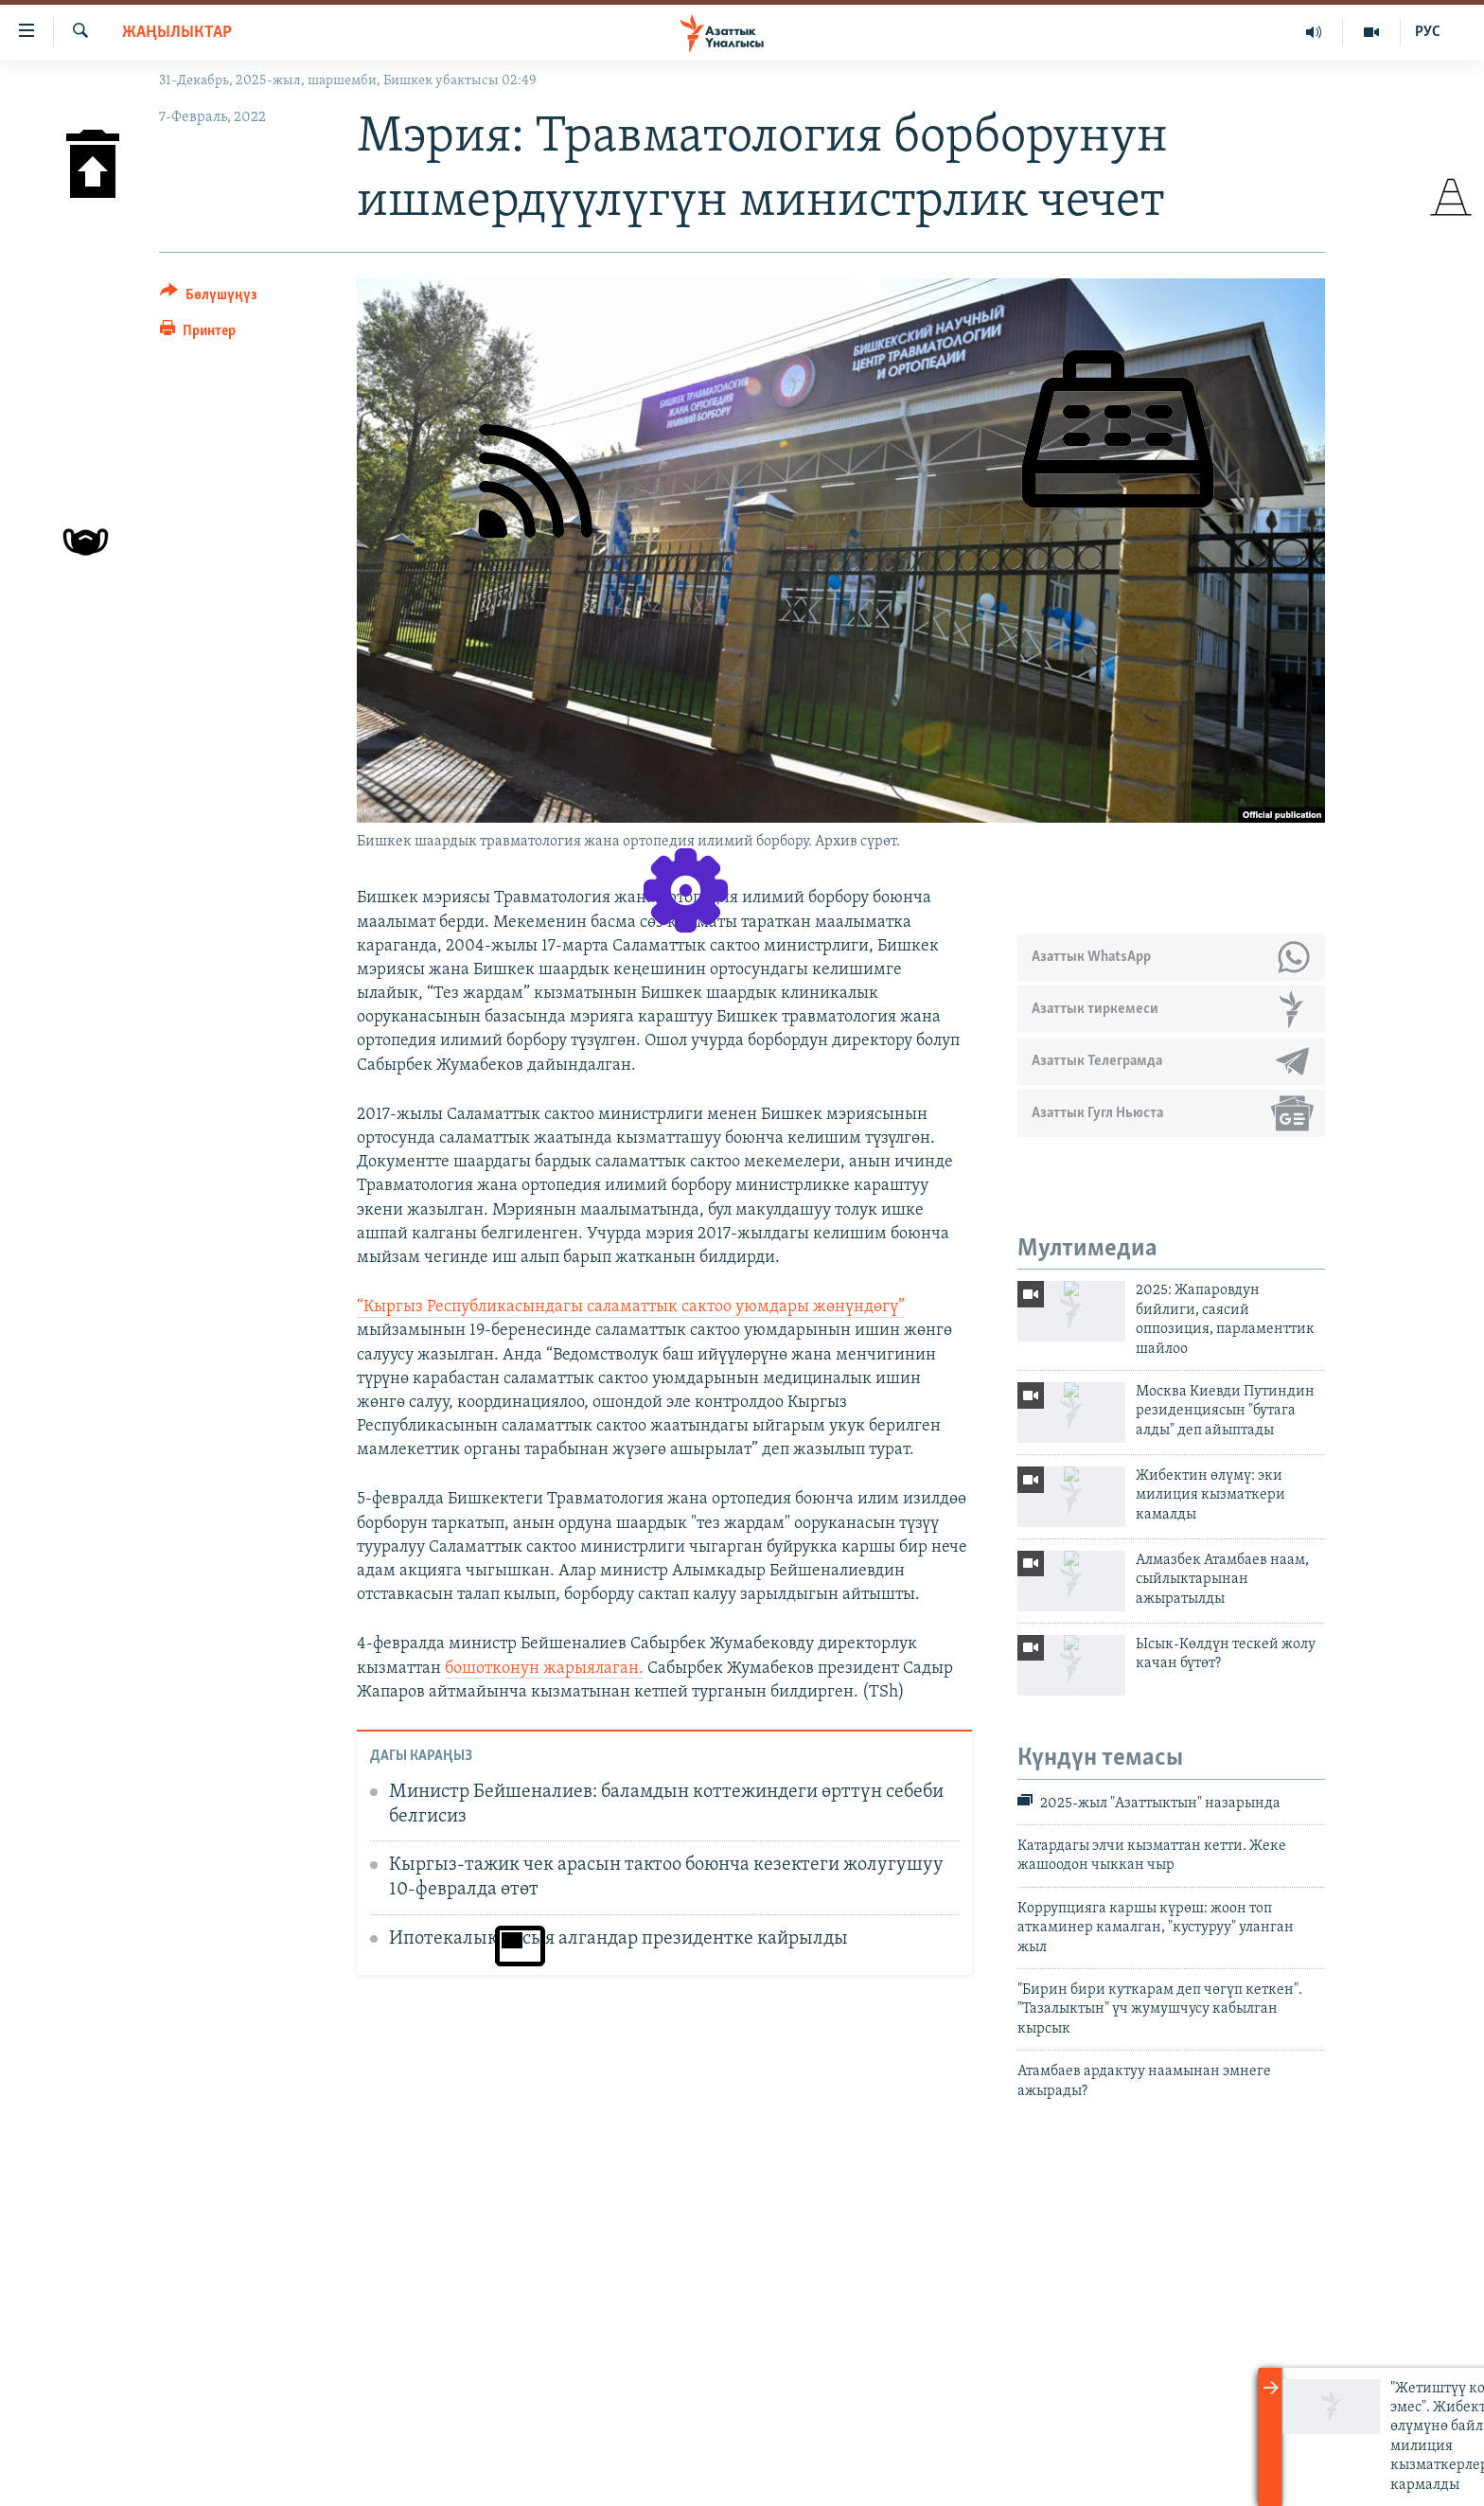 The width and height of the screenshot is (1484, 2506). What do you see at coordinates (1451, 198) in the screenshot?
I see `indicates an area under construction or maintenance` at bounding box center [1451, 198].